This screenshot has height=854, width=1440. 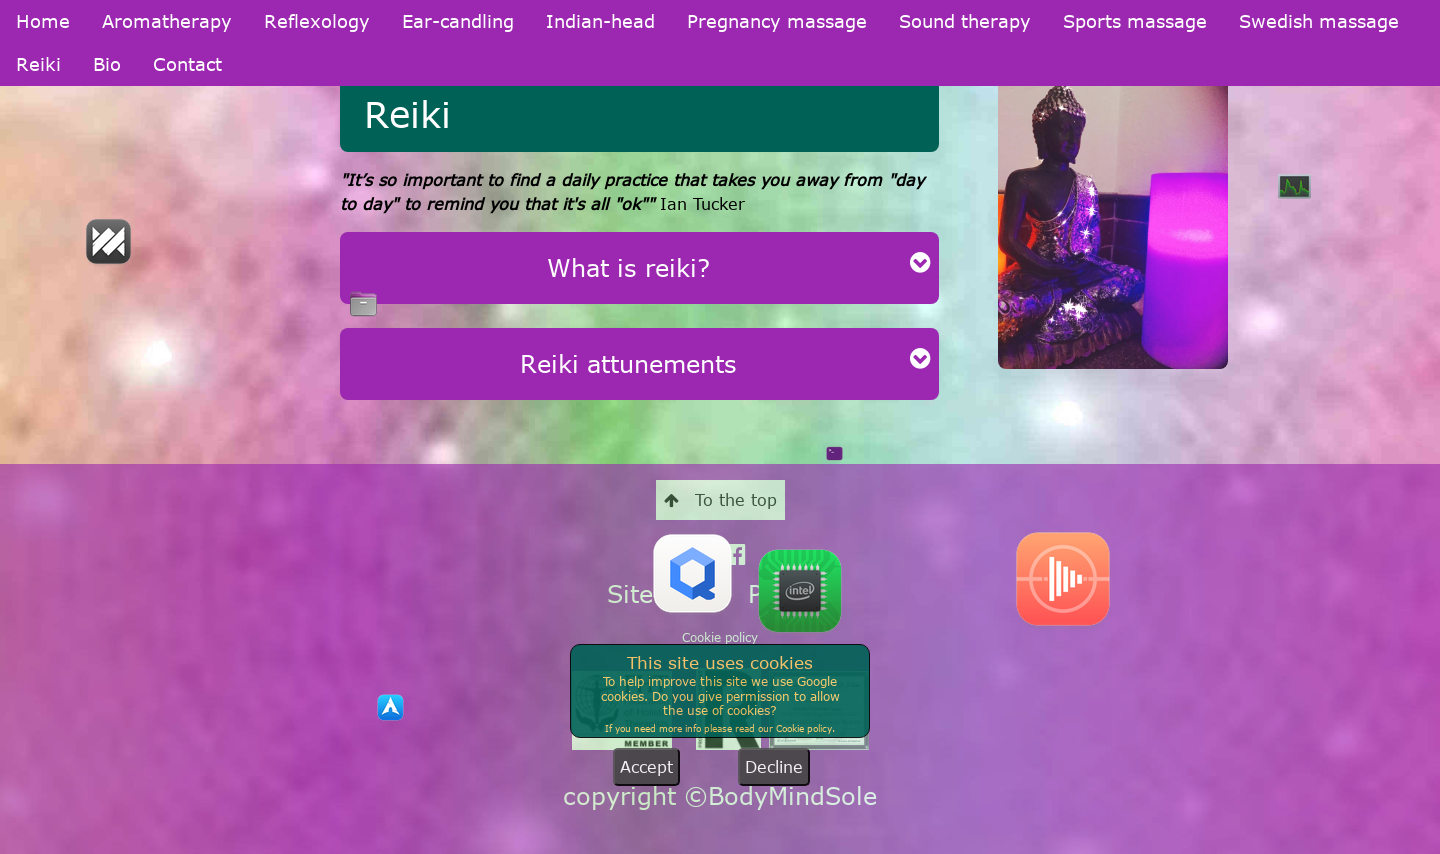 I want to click on launch Dota Underlords game, so click(x=108, y=241).